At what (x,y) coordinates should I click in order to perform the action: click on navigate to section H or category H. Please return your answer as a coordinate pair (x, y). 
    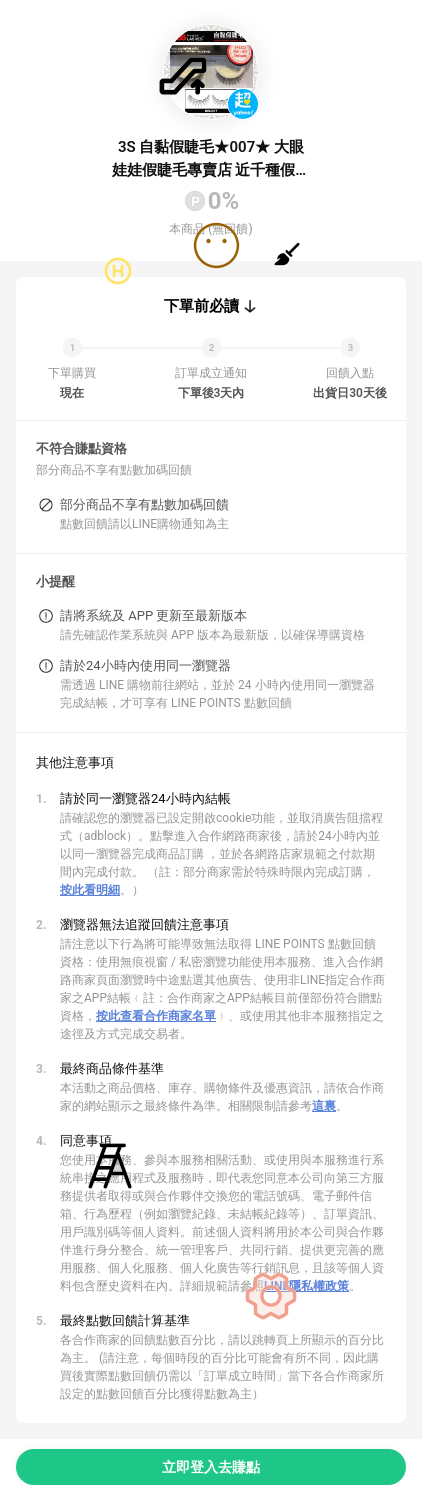
    Looking at the image, I should click on (118, 271).